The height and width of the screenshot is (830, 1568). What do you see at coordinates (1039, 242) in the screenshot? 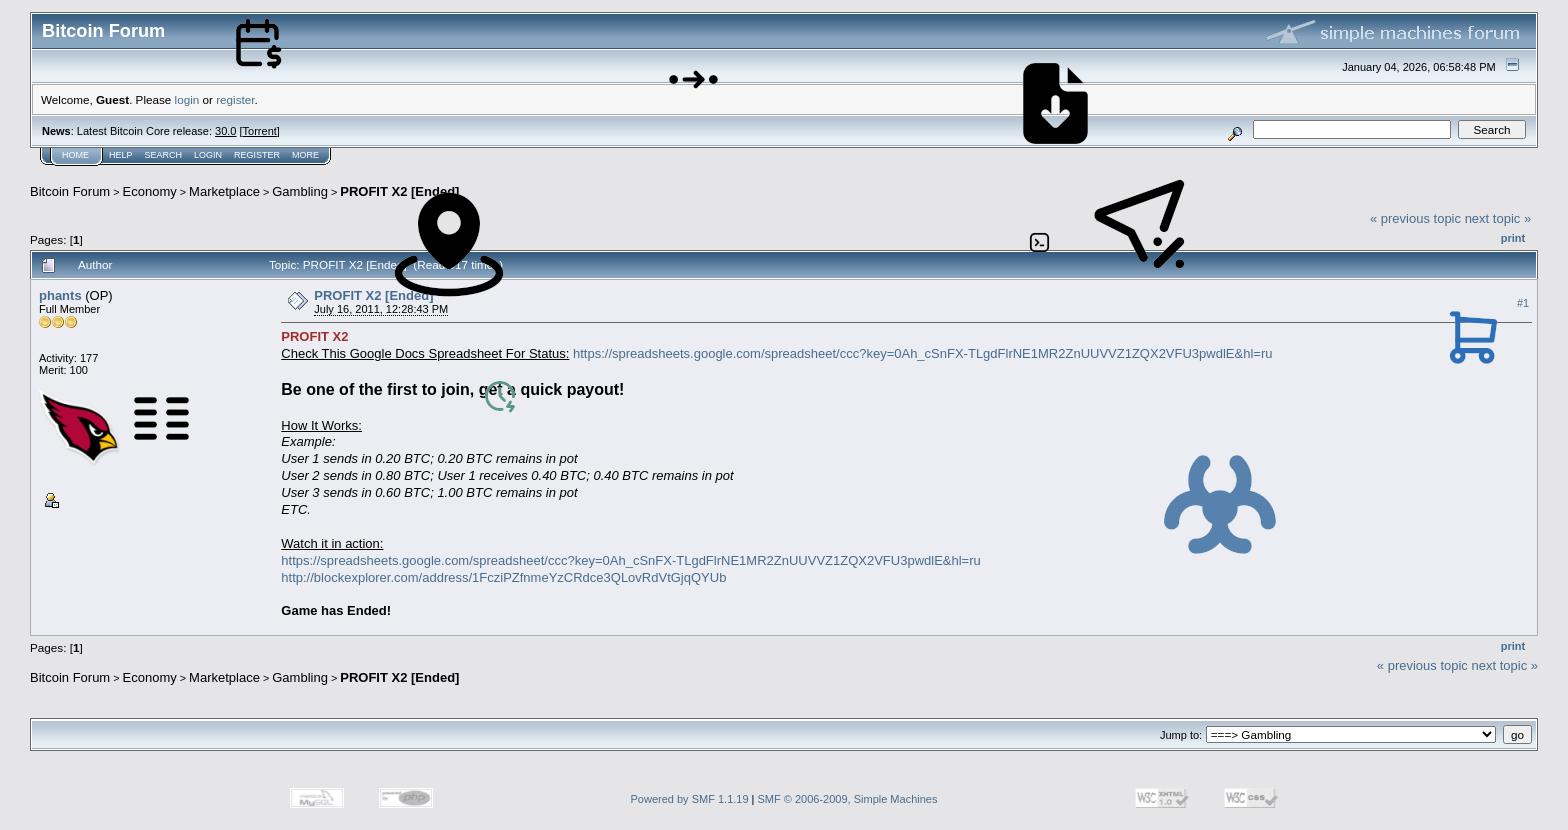
I see `tabler icons brand logo` at bounding box center [1039, 242].